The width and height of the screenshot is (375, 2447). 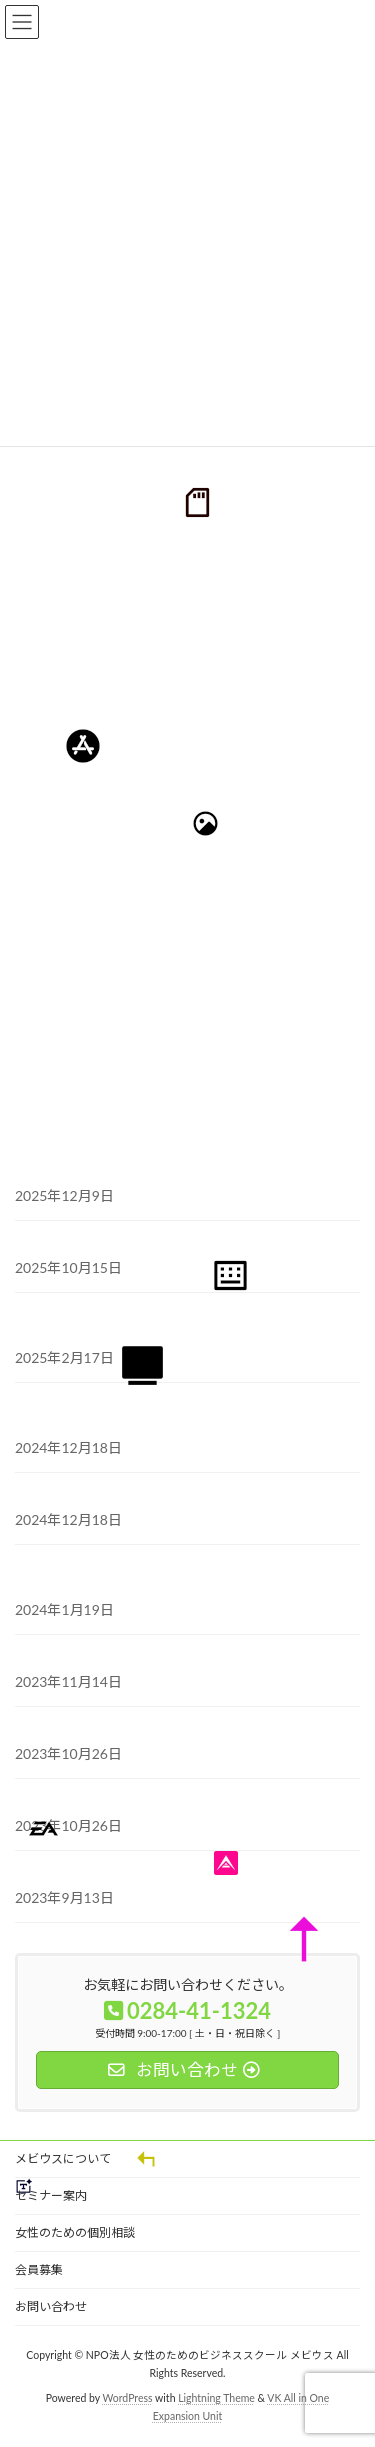 What do you see at coordinates (230, 1275) in the screenshot?
I see `open on-screen keyboard` at bounding box center [230, 1275].